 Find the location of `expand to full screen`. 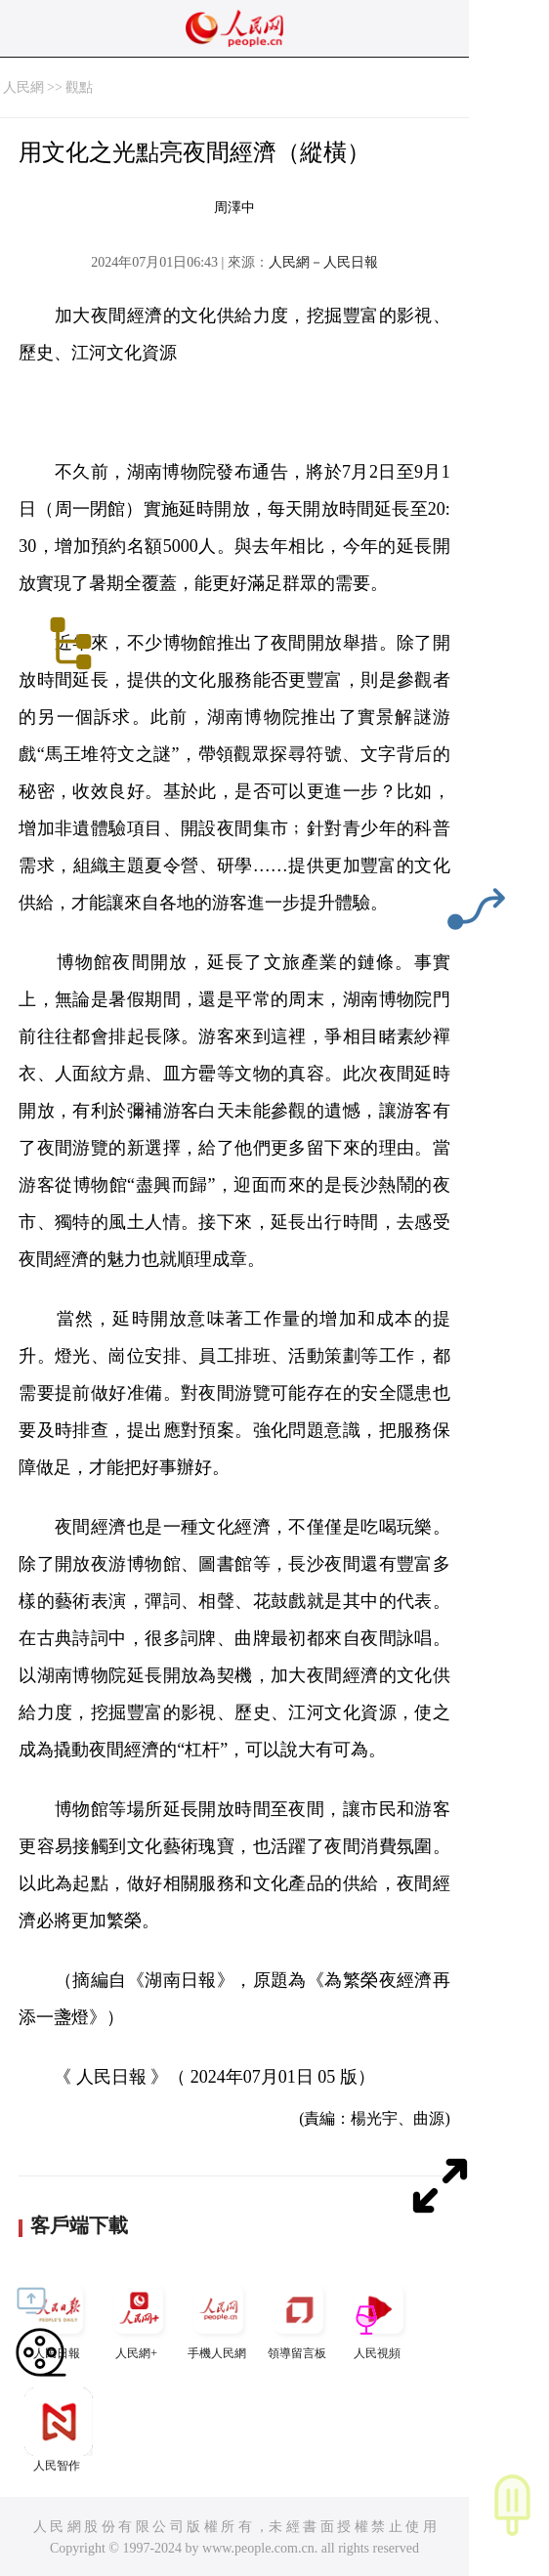

expand to full screen is located at coordinates (440, 2185).